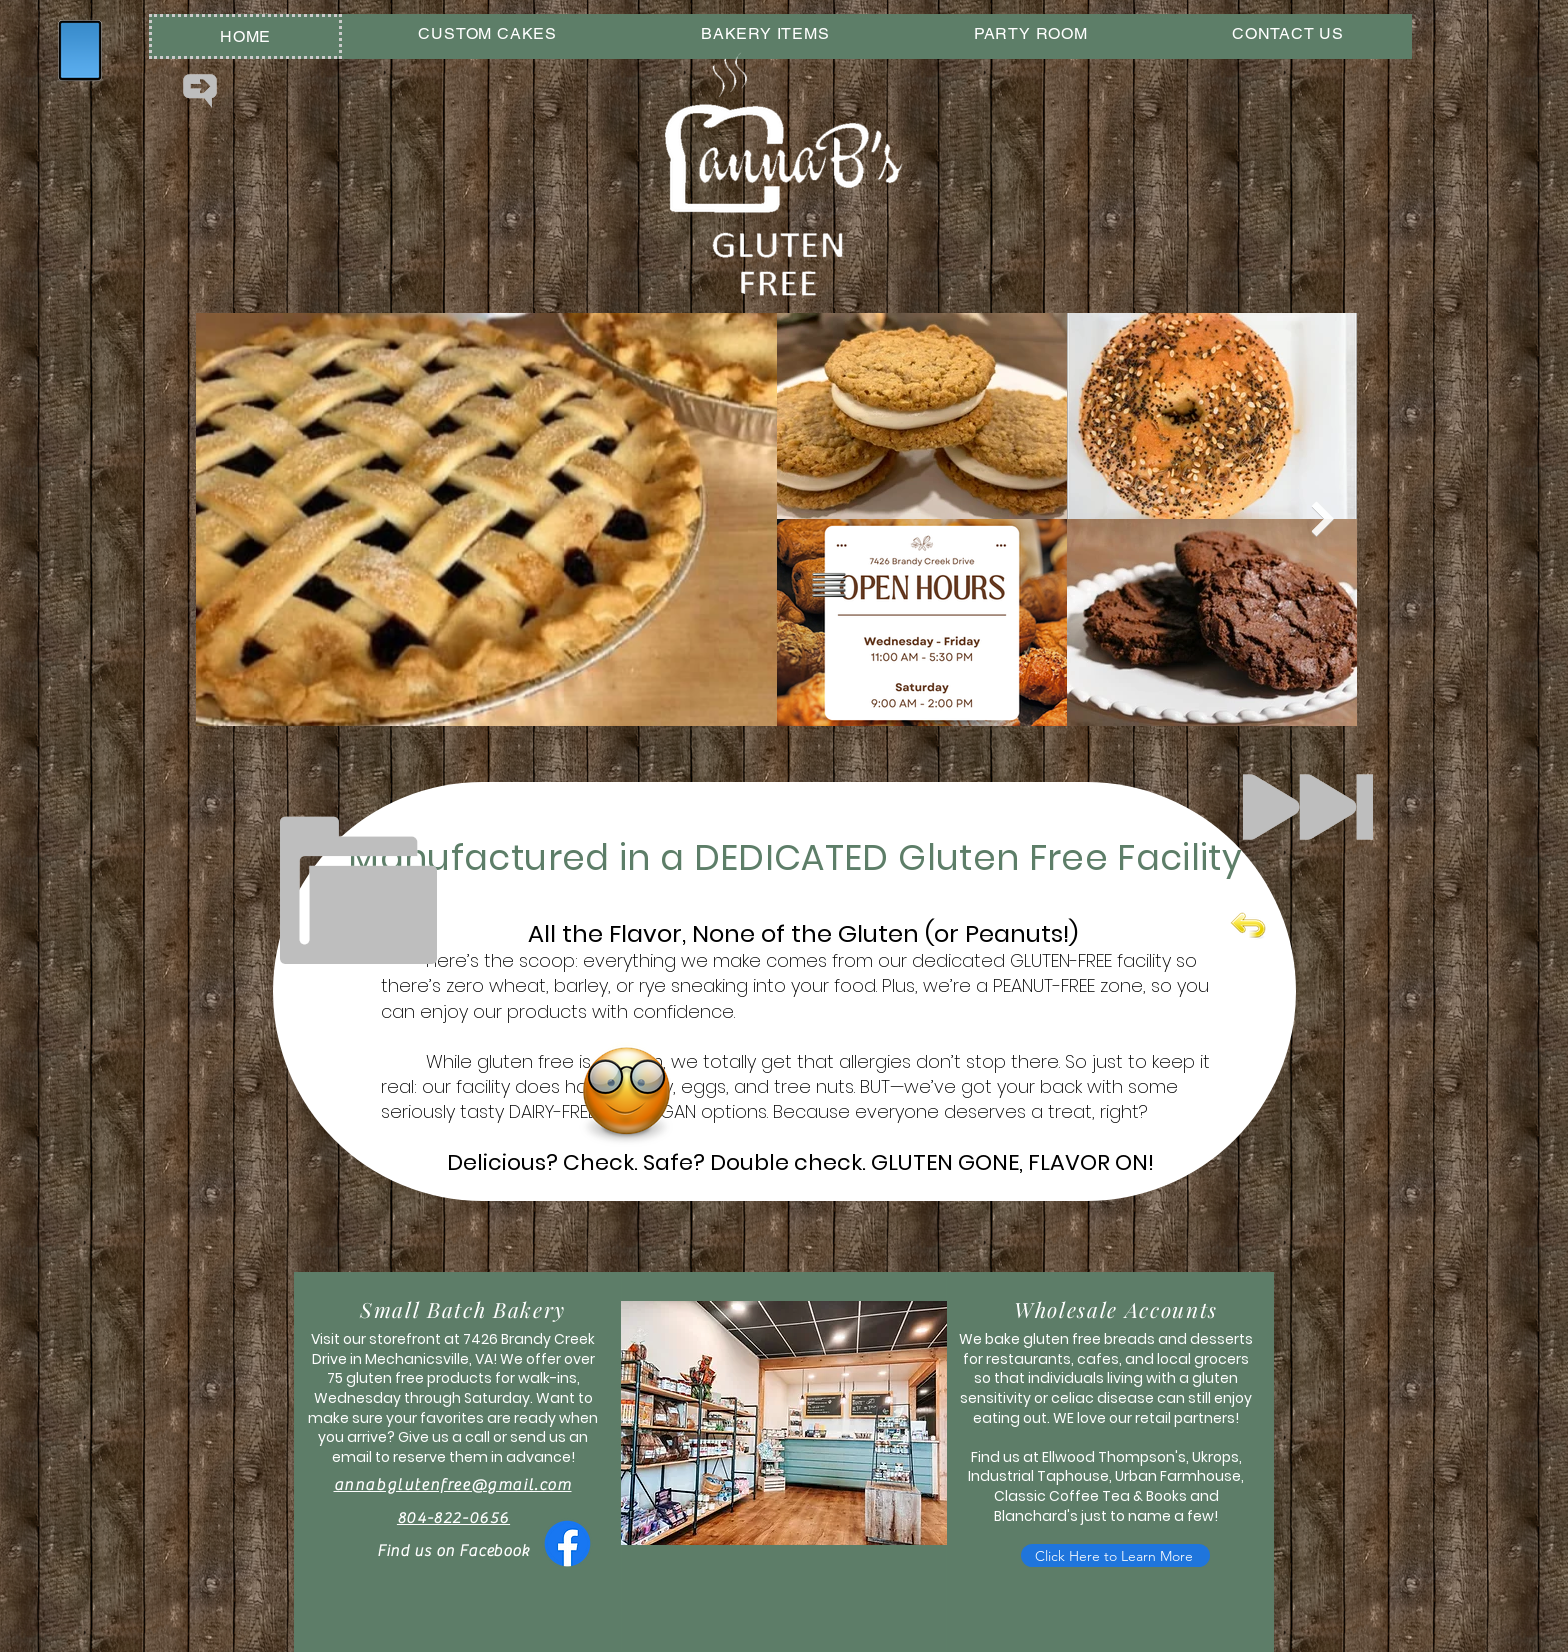 The height and width of the screenshot is (1652, 1568). What do you see at coordinates (358, 885) in the screenshot?
I see `open file browser or documents folder` at bounding box center [358, 885].